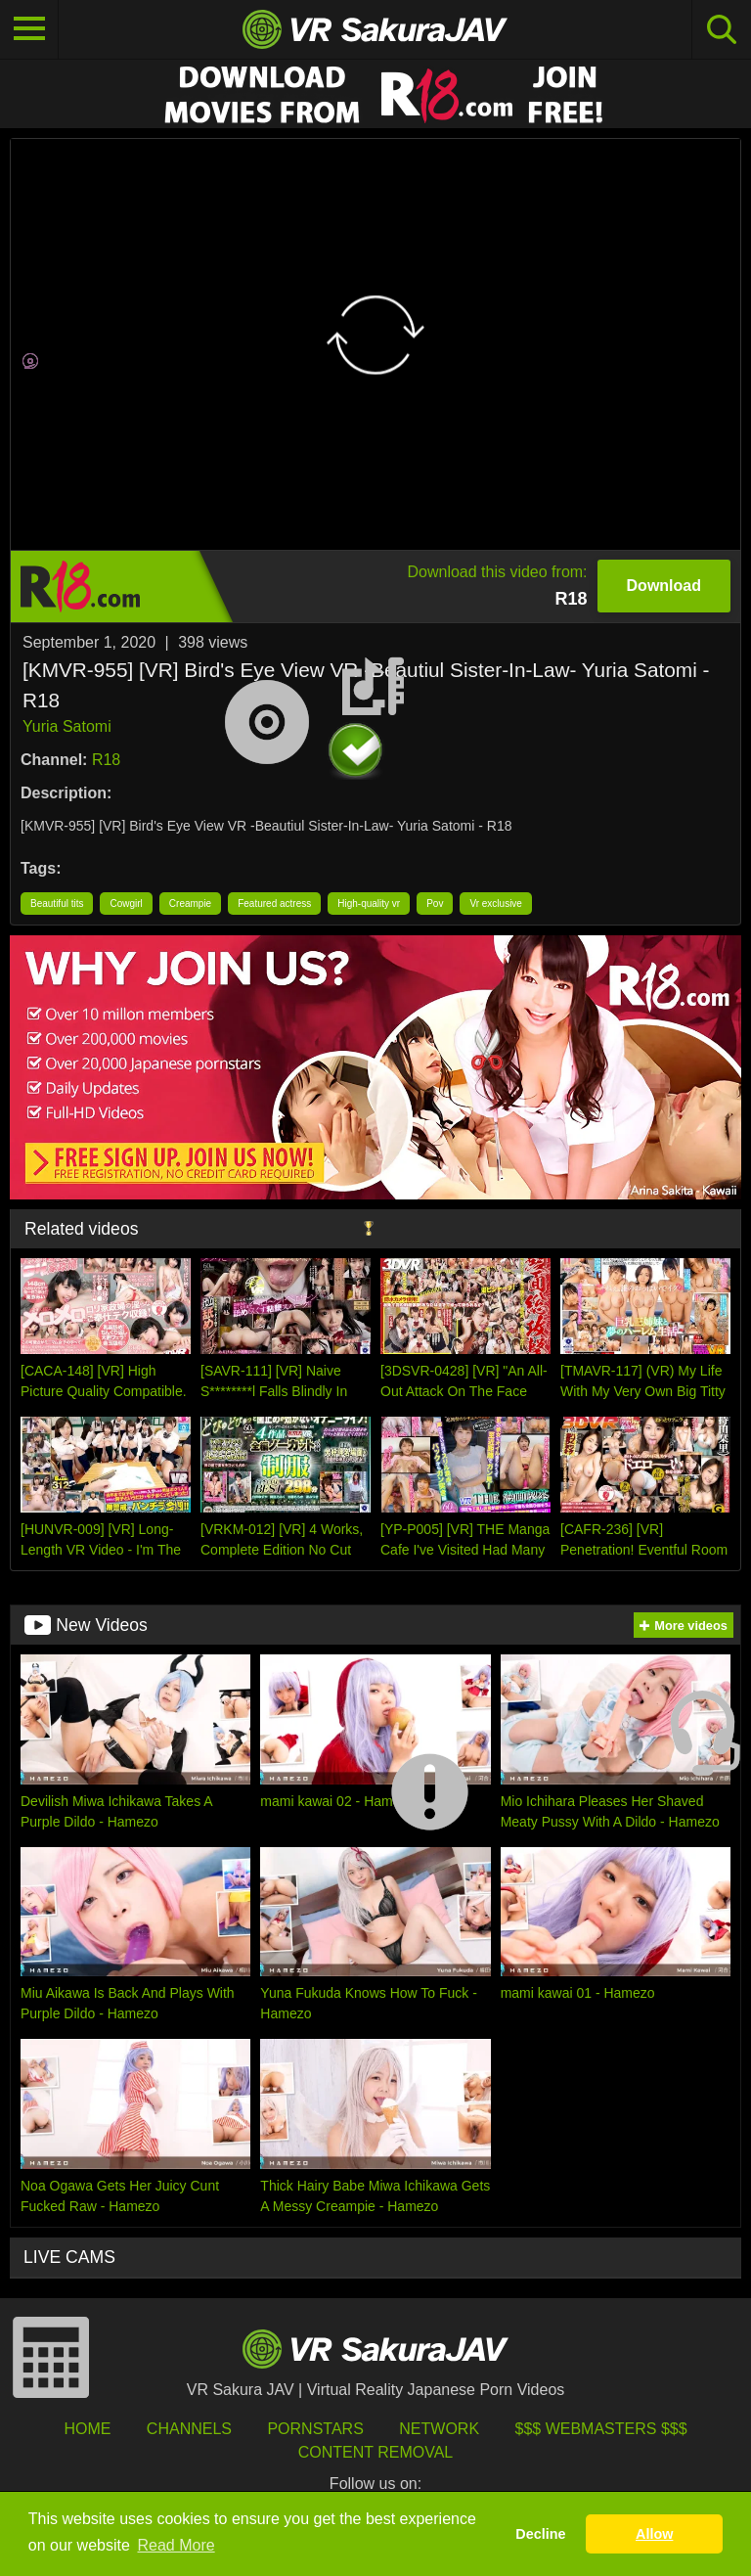 This screenshot has height=2576, width=751. What do you see at coordinates (369, 1228) in the screenshot?
I see `indicates a gold-level achievement or first place ranking` at bounding box center [369, 1228].